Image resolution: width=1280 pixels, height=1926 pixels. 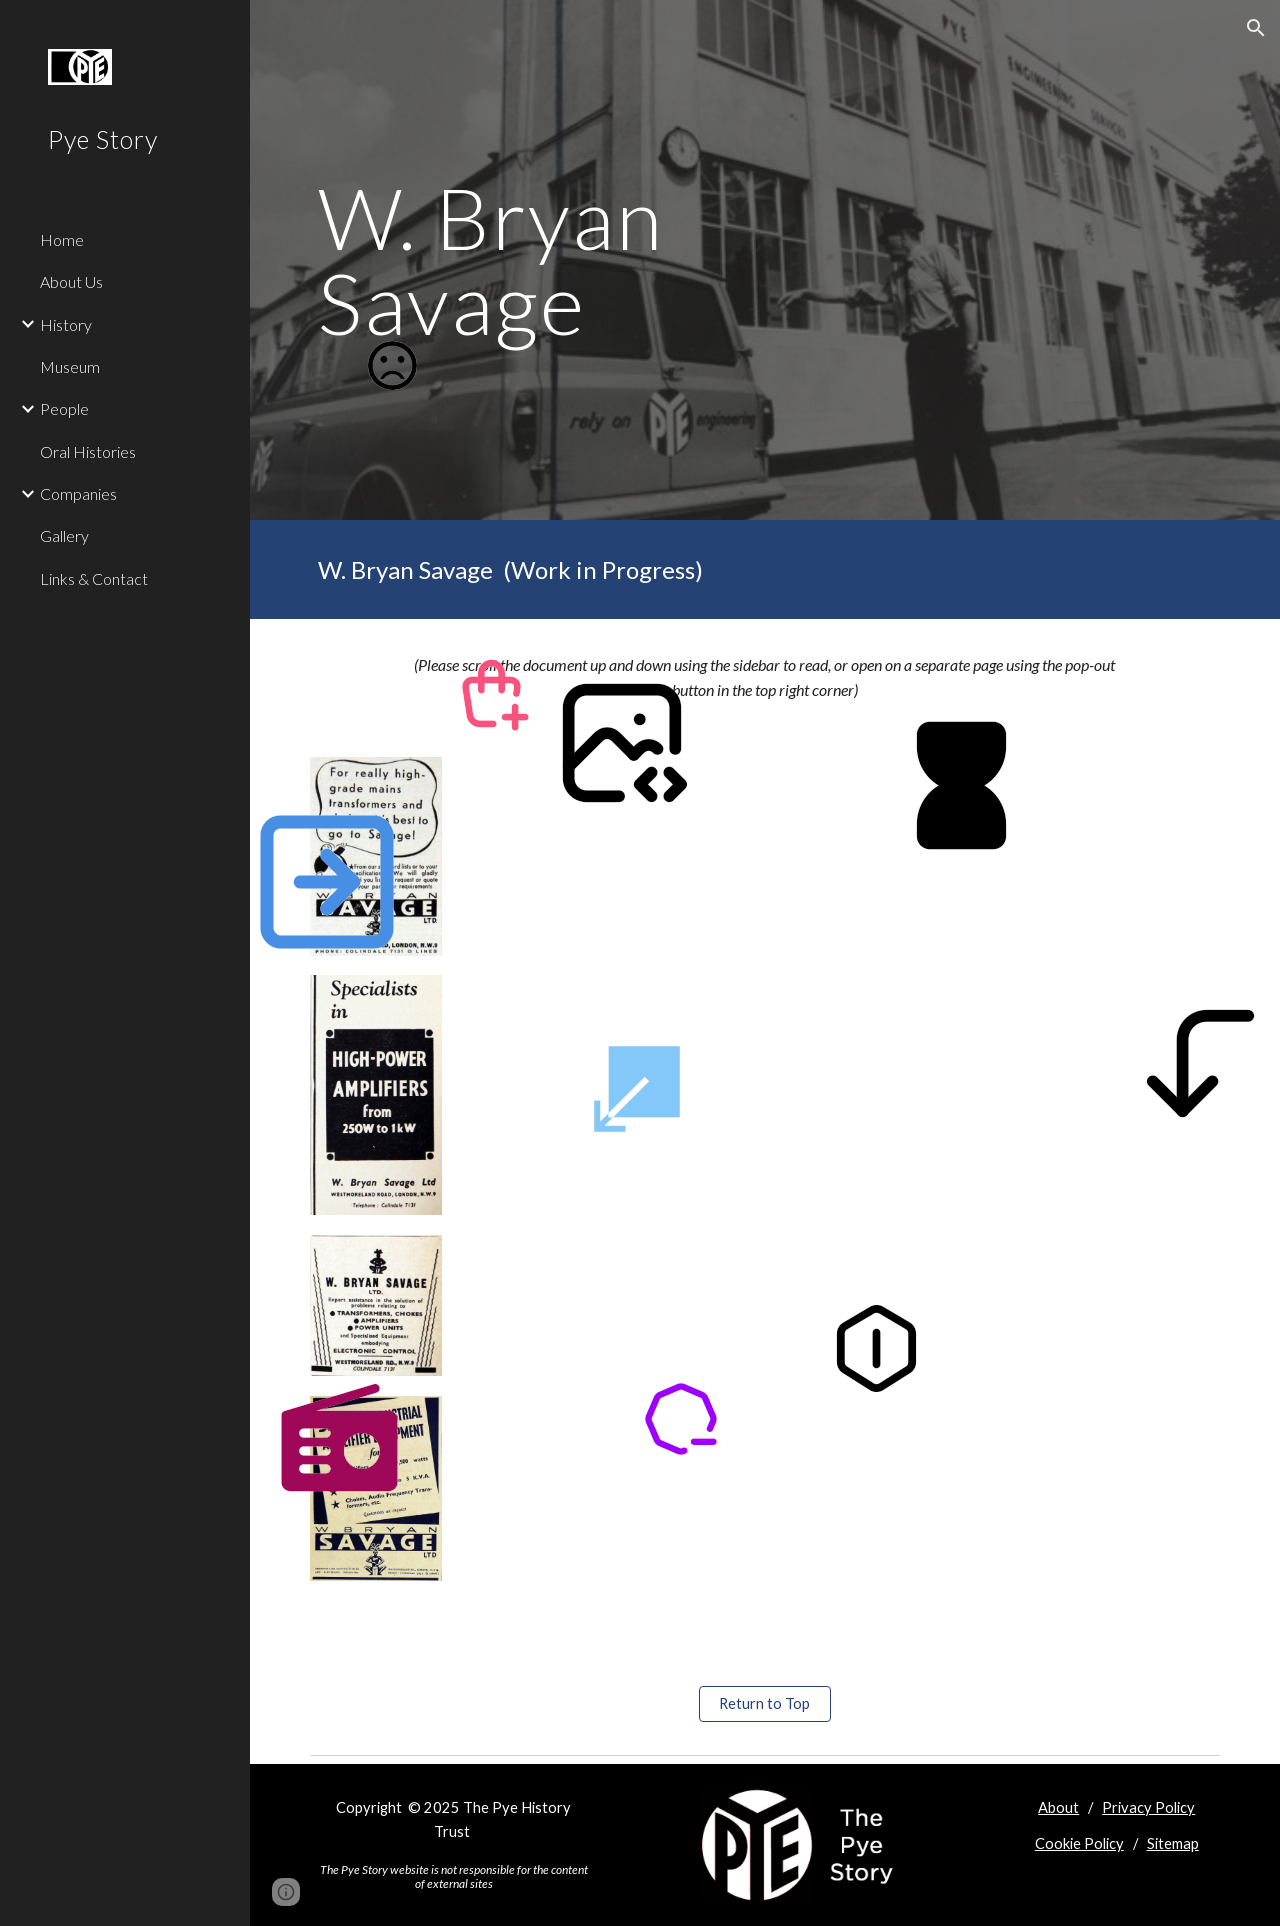 I want to click on indicates loading or processing in progress, so click(x=961, y=785).